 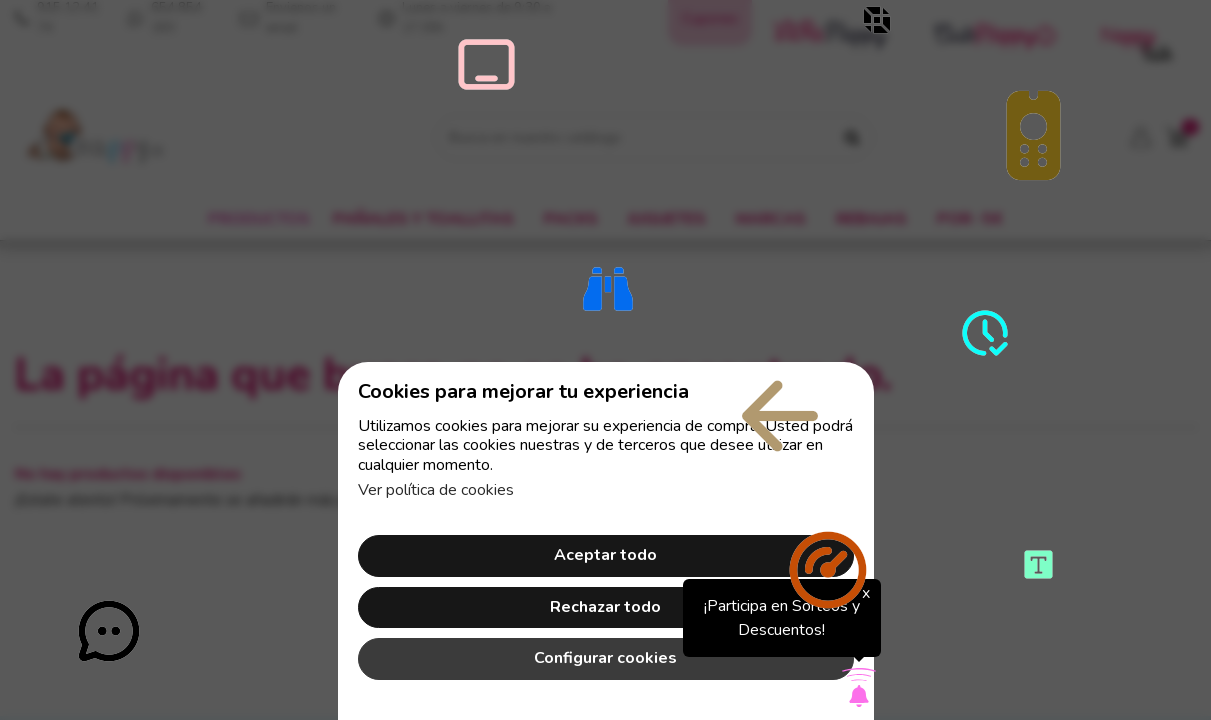 What do you see at coordinates (608, 289) in the screenshot?
I see `search or explore content` at bounding box center [608, 289].